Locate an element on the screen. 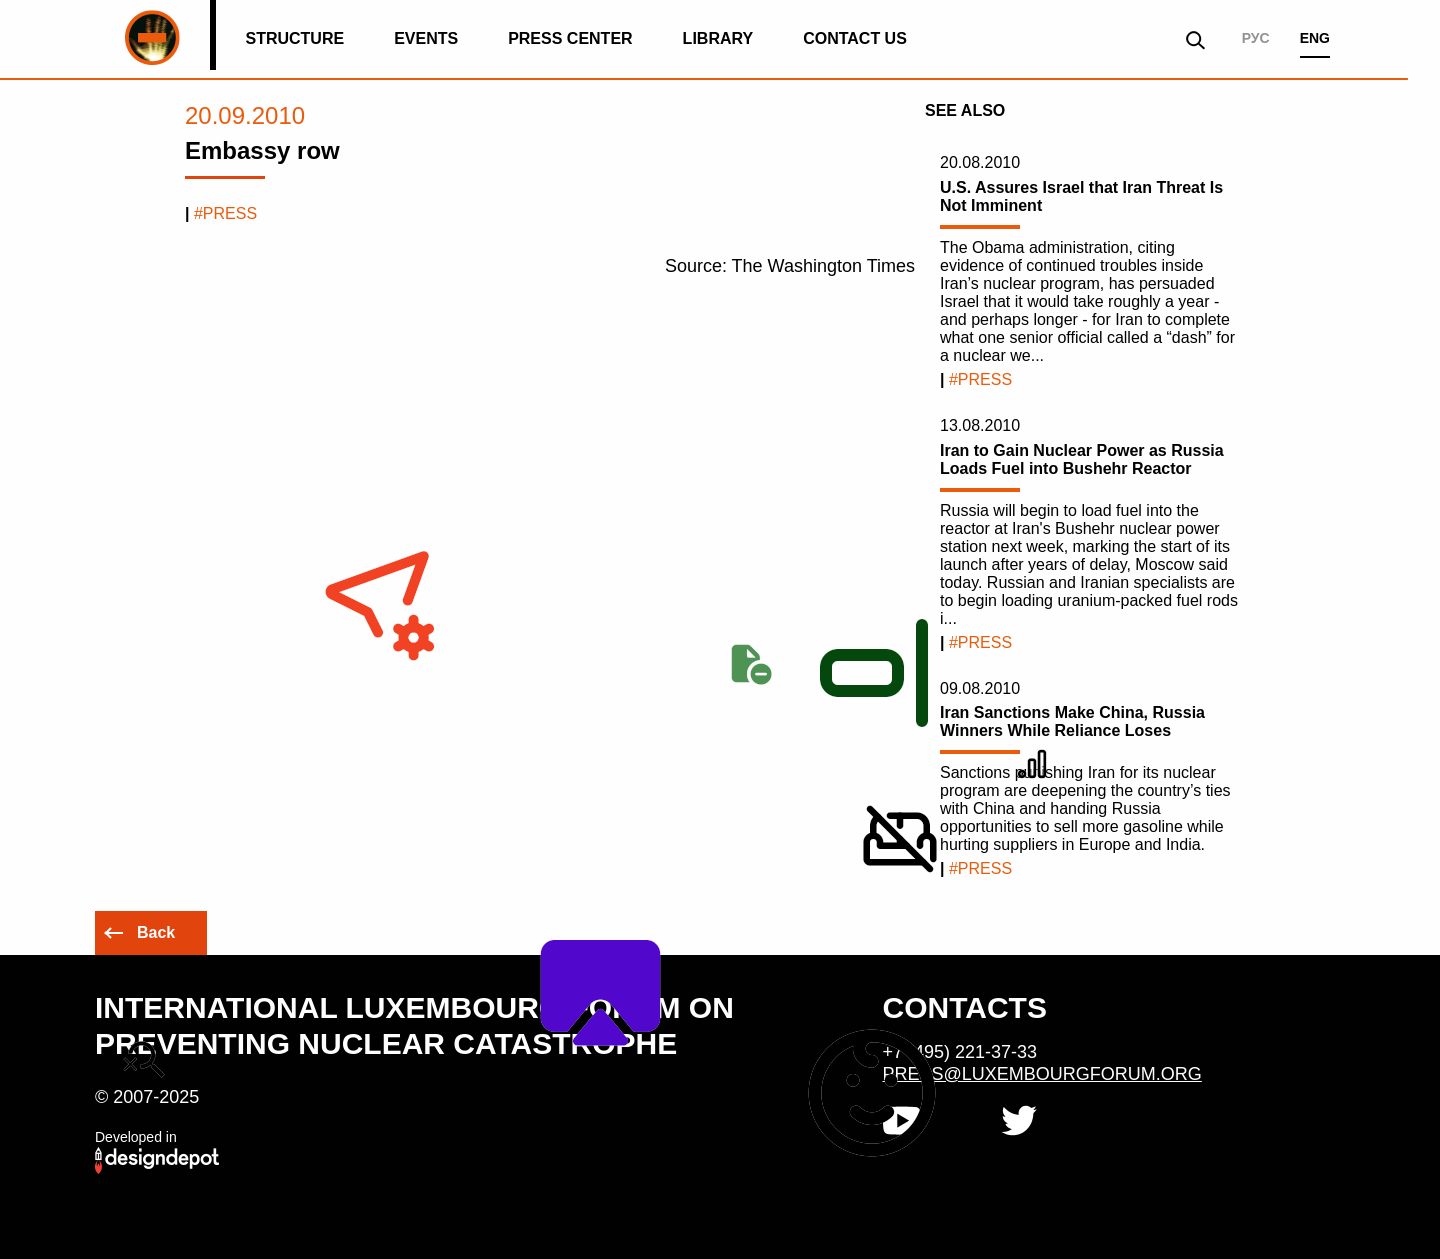 The height and width of the screenshot is (1259, 1440). search is disabled or unavailable is located at coordinates (147, 1060).